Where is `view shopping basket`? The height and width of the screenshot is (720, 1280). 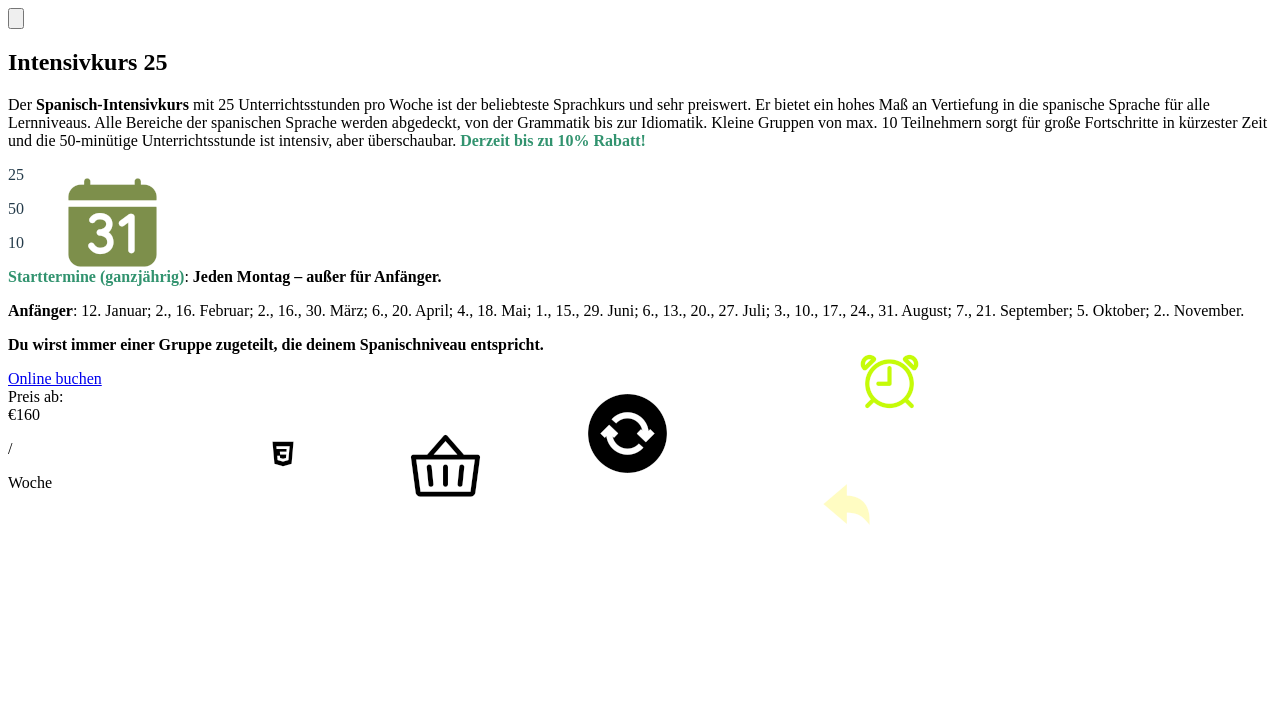 view shopping basket is located at coordinates (445, 469).